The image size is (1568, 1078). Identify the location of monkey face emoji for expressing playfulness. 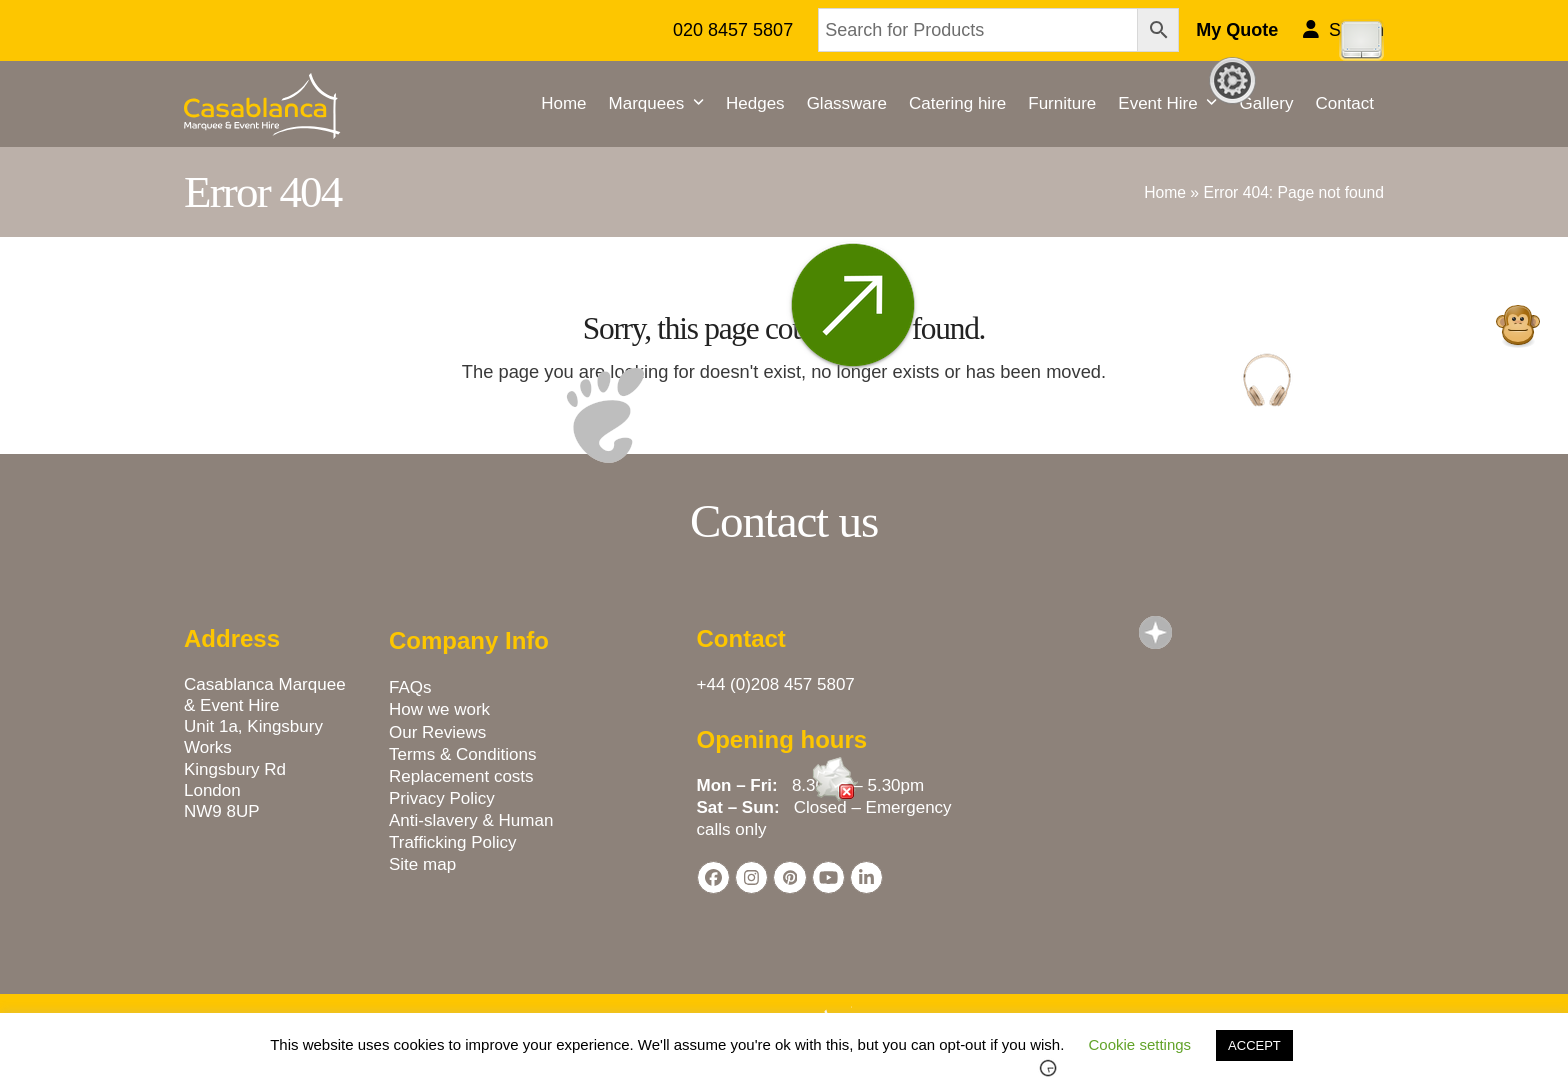
(1518, 325).